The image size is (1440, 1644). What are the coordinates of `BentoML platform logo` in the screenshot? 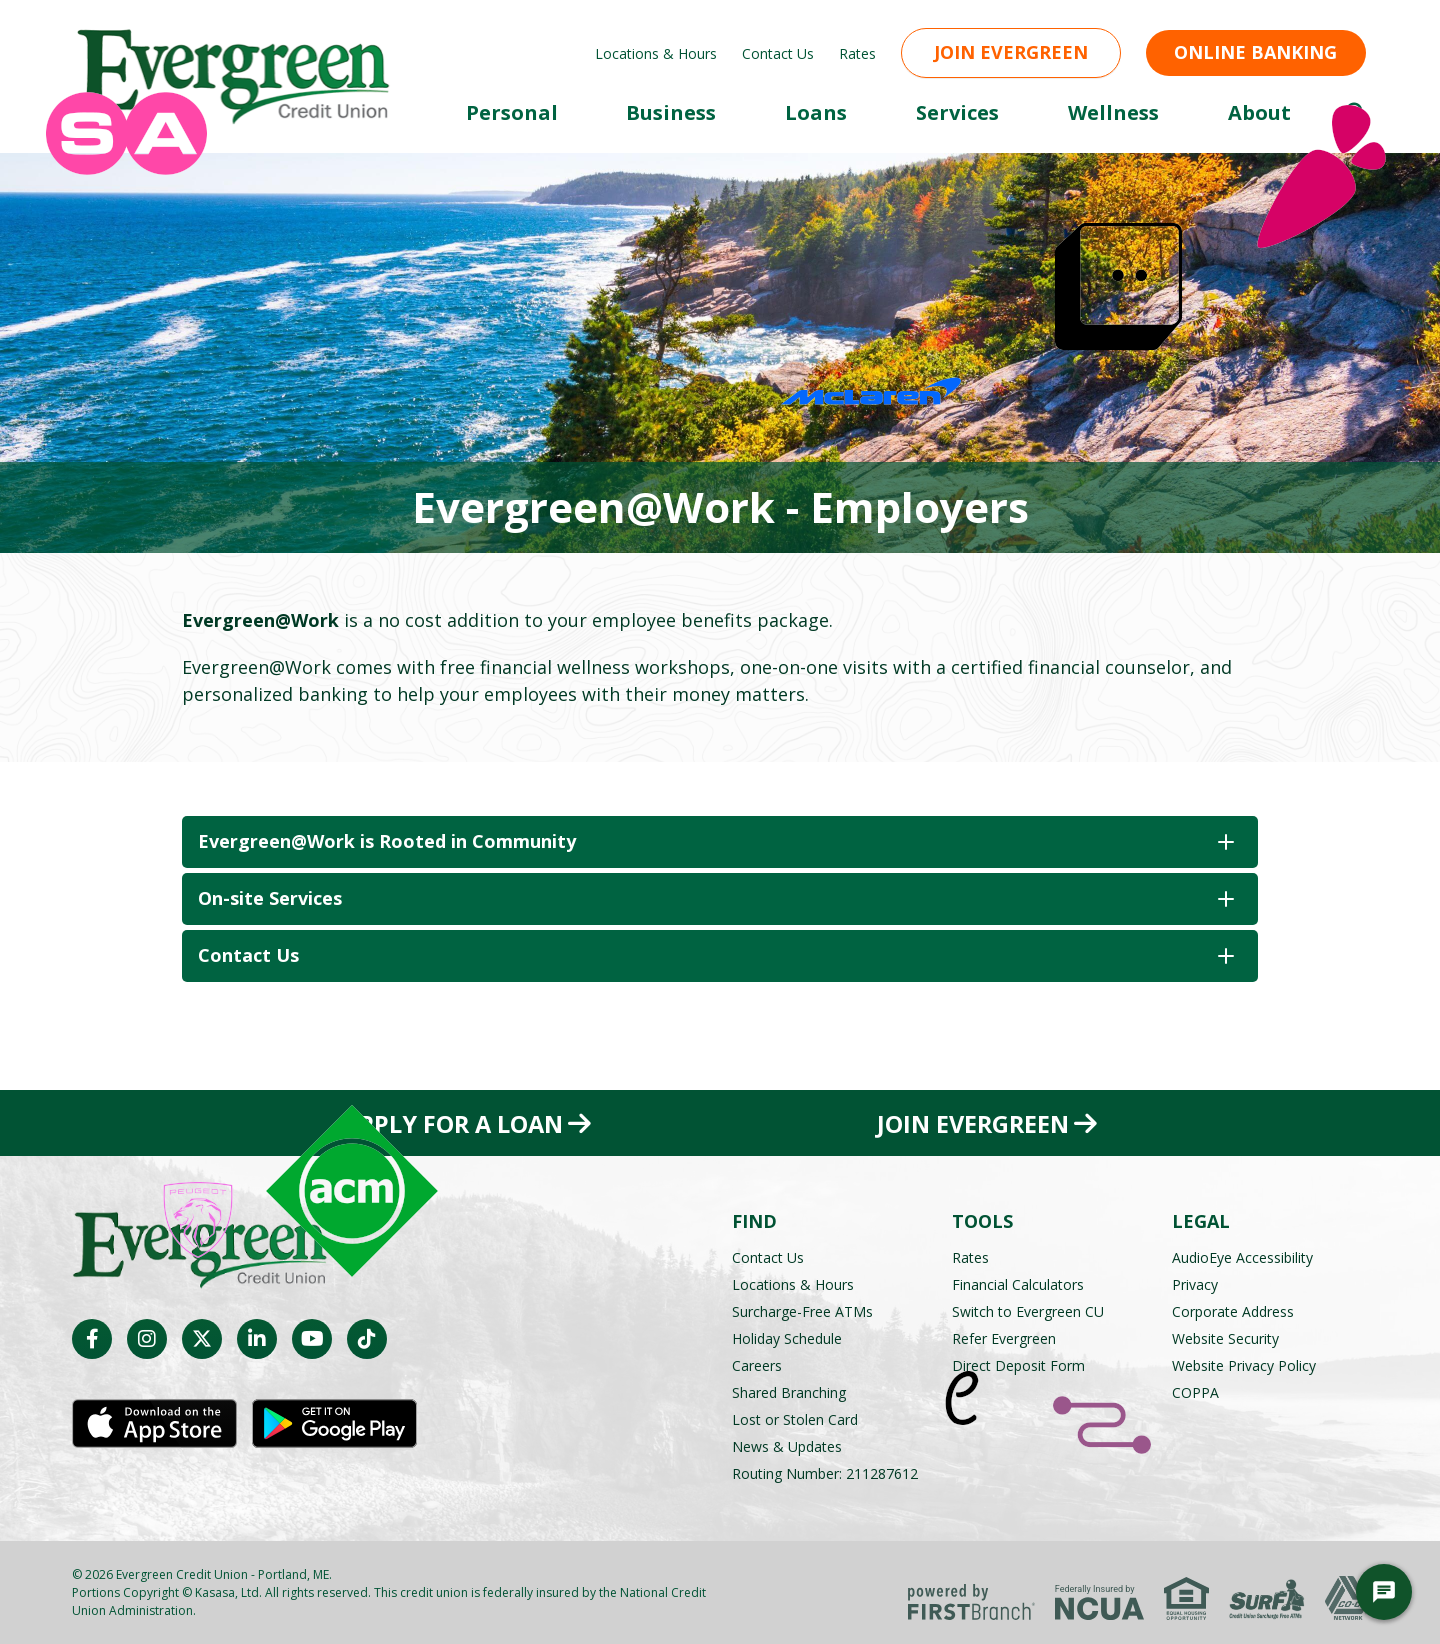 It's located at (1118, 286).